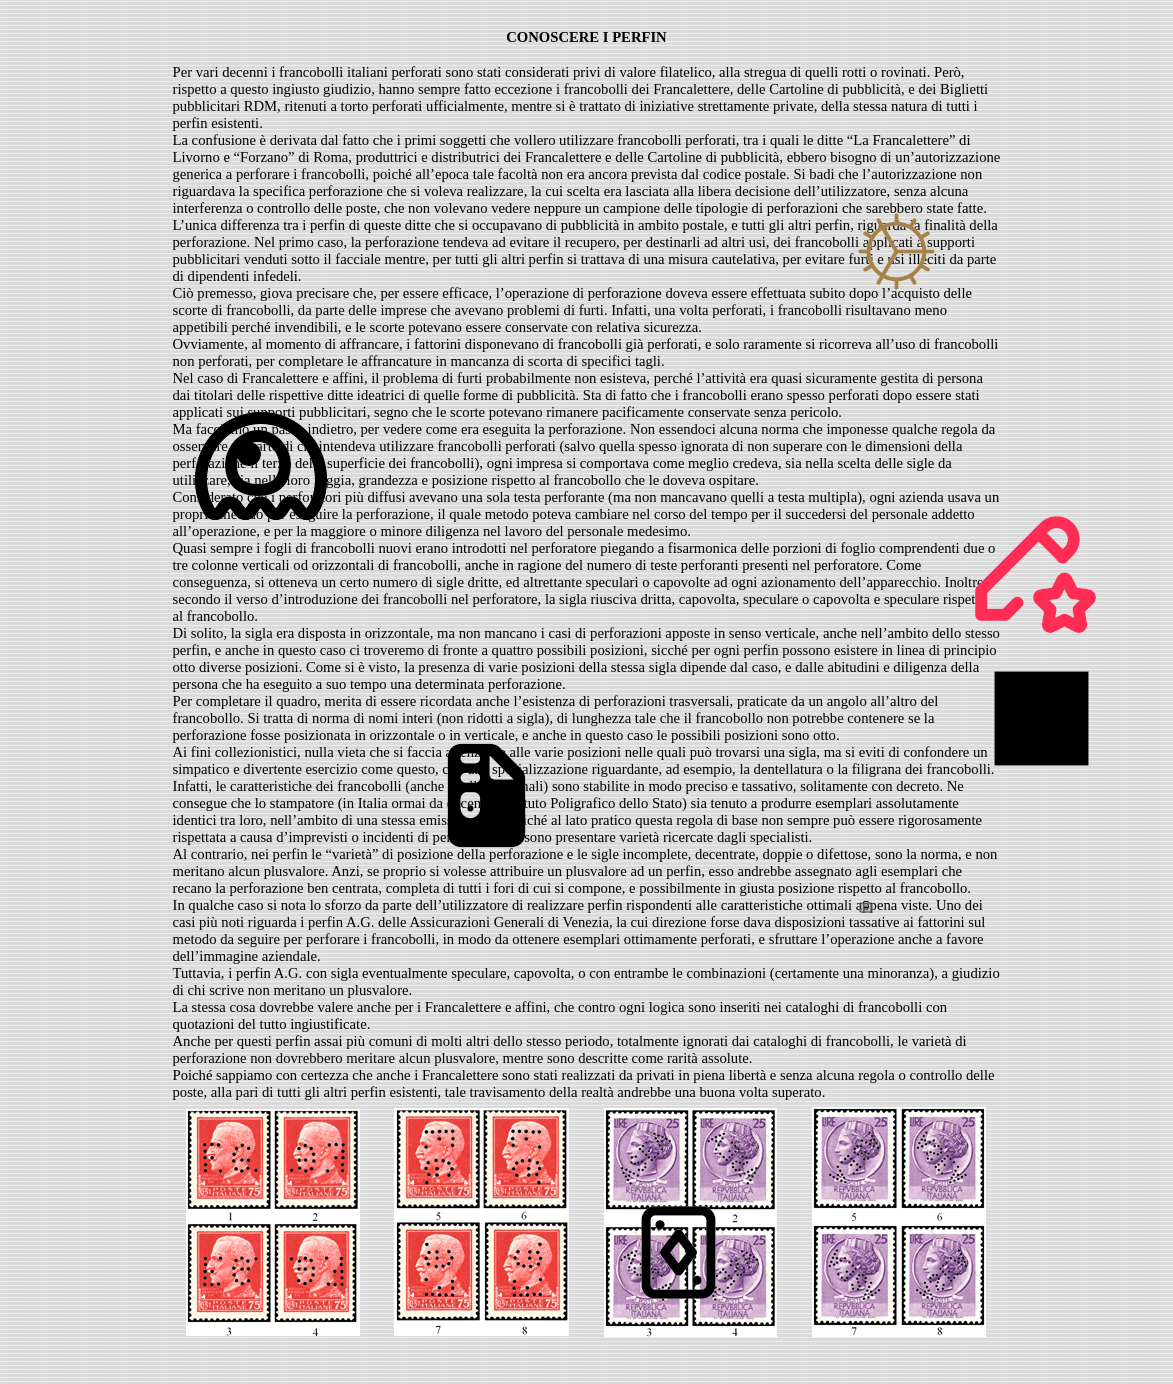 The height and width of the screenshot is (1384, 1173). I want to click on add a new photo, so click(866, 907).